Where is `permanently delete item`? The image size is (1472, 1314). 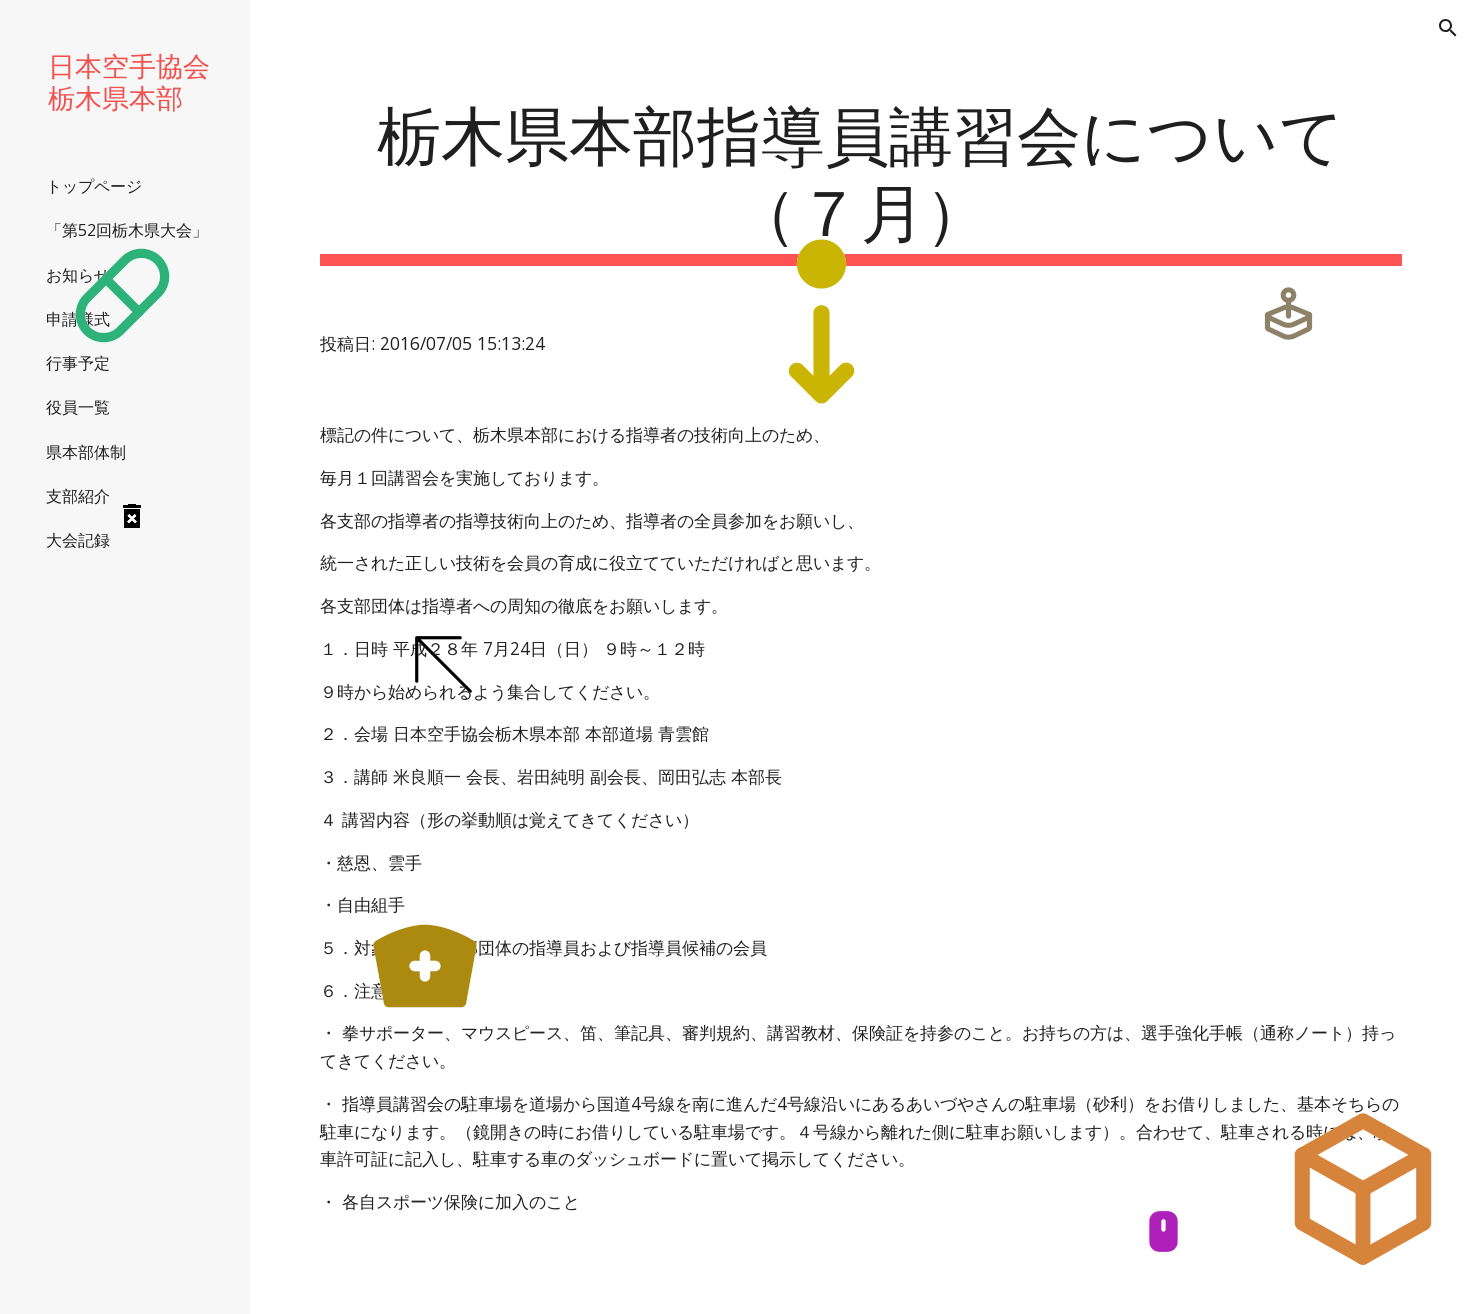
permanently delete item is located at coordinates (132, 516).